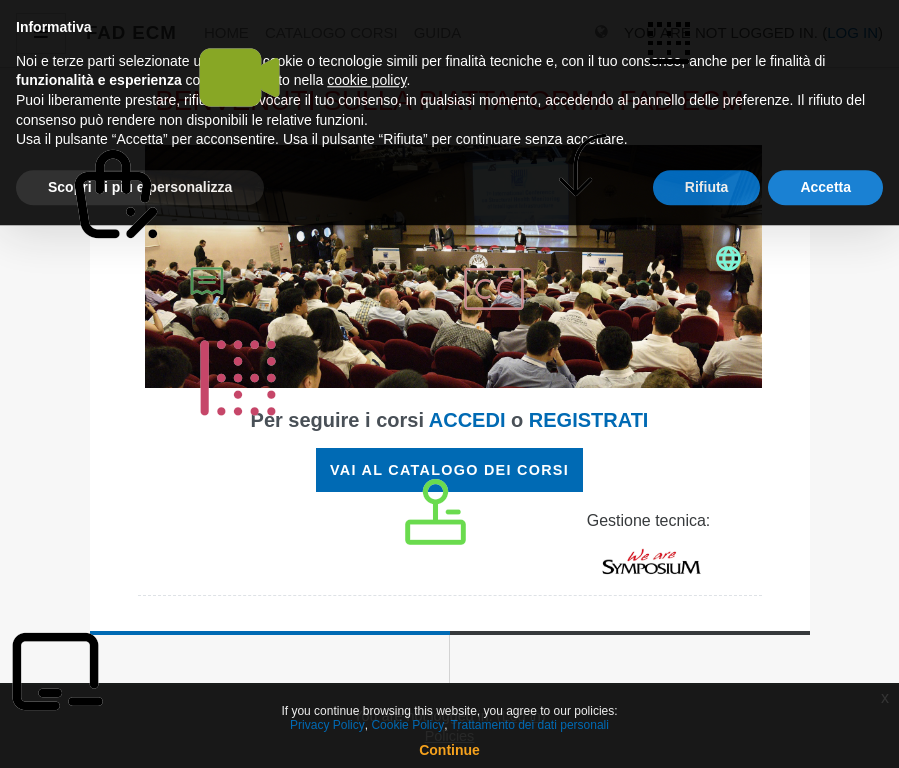  Describe the element at coordinates (669, 43) in the screenshot. I see `apply bottom border to selected cells` at that location.